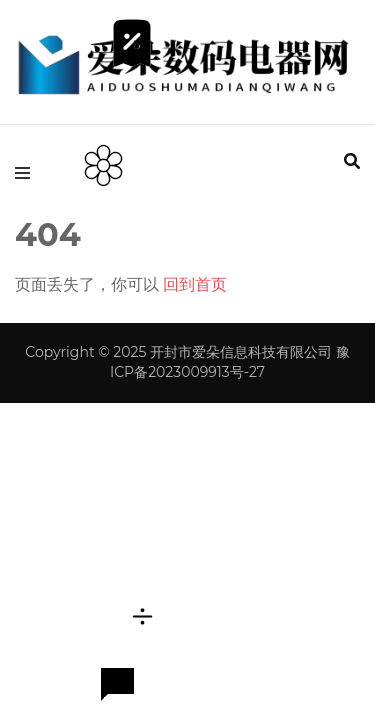 Image resolution: width=375 pixels, height=720 pixels. What do you see at coordinates (132, 43) in the screenshot?
I see `view discount or coupon details` at bounding box center [132, 43].